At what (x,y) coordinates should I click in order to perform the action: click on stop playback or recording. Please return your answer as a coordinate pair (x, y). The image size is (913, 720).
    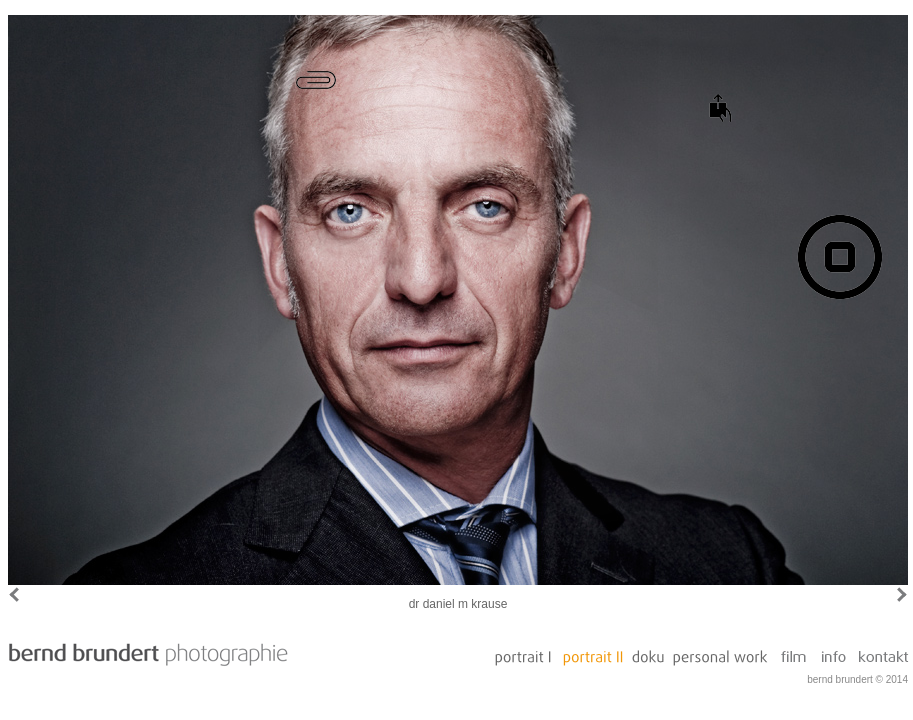
    Looking at the image, I should click on (840, 257).